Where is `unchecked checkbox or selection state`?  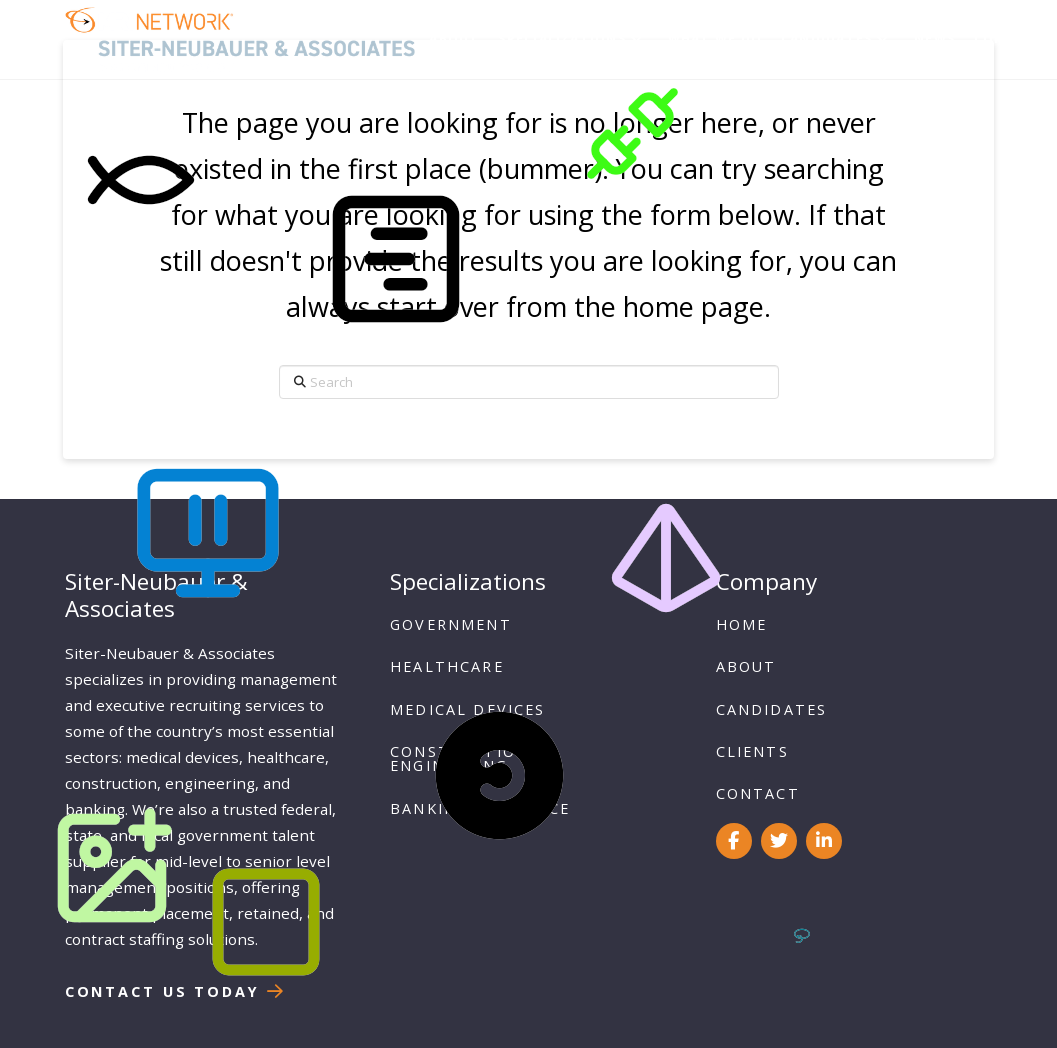 unchecked checkbox or selection state is located at coordinates (266, 922).